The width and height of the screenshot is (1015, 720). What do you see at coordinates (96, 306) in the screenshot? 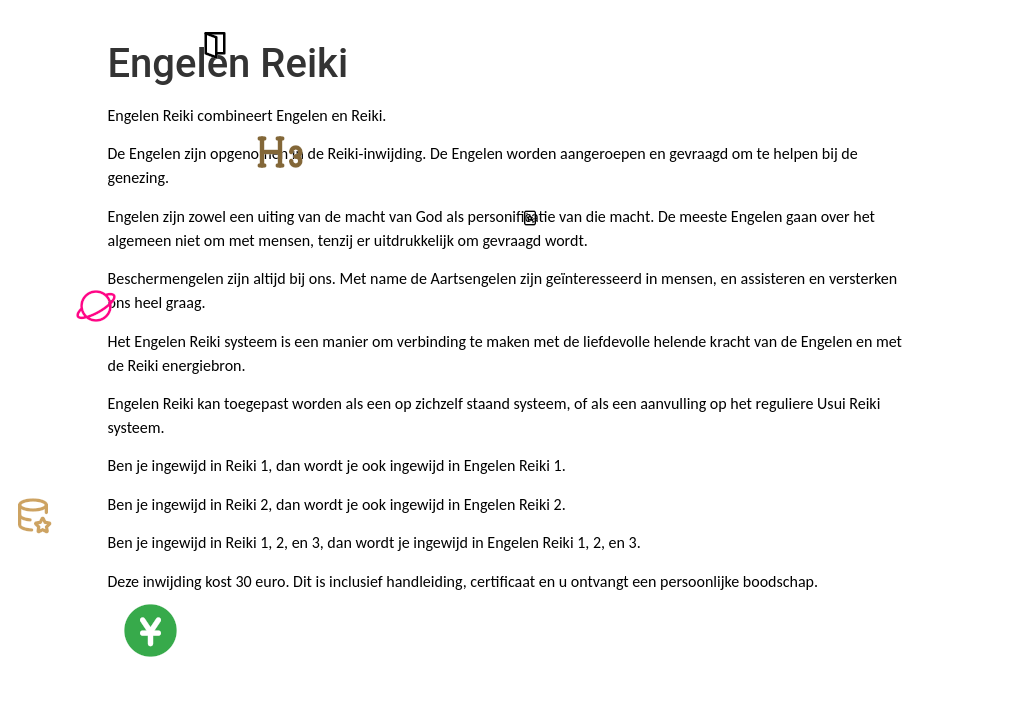
I see `explore global or worldwide content` at bounding box center [96, 306].